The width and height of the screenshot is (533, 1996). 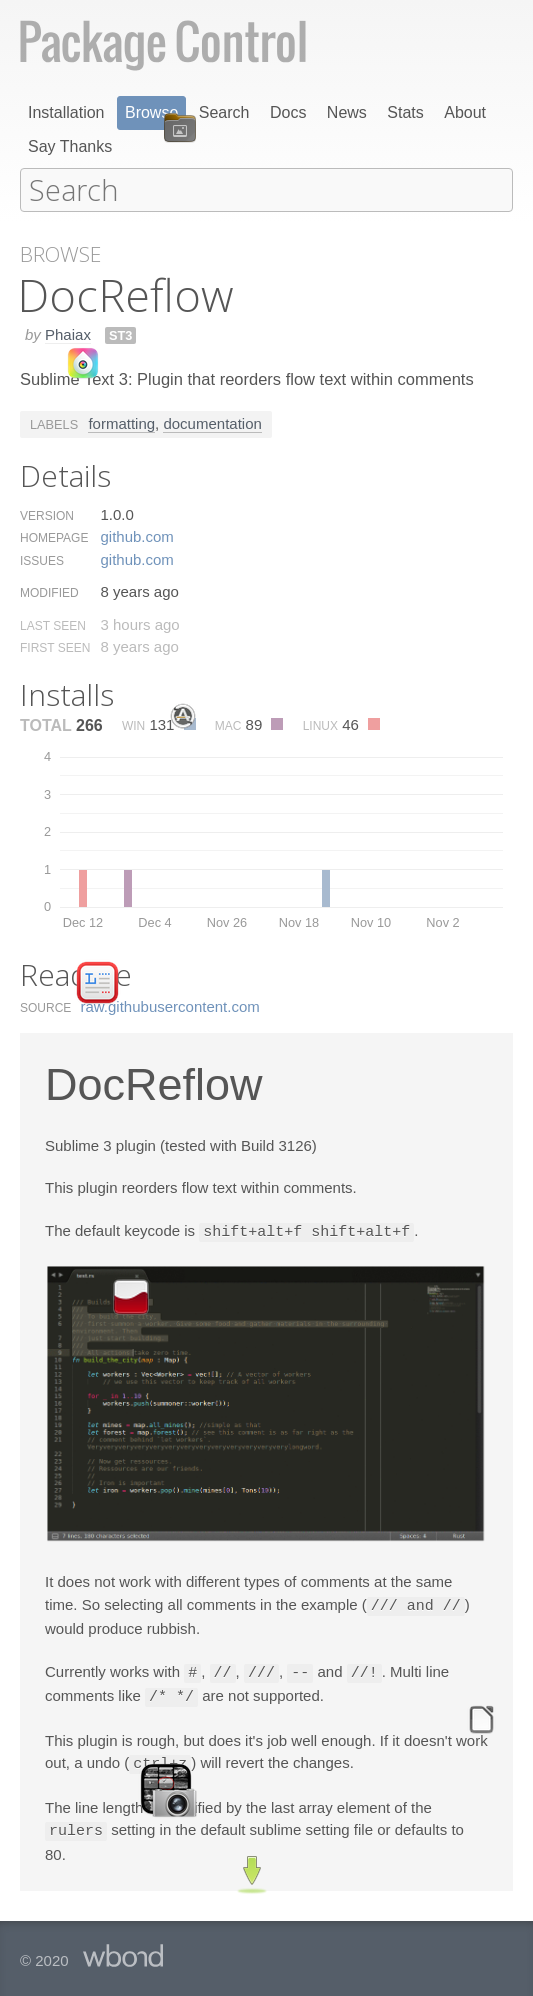 I want to click on open Image Capture to import photos from connected devices, so click(x=166, y=1789).